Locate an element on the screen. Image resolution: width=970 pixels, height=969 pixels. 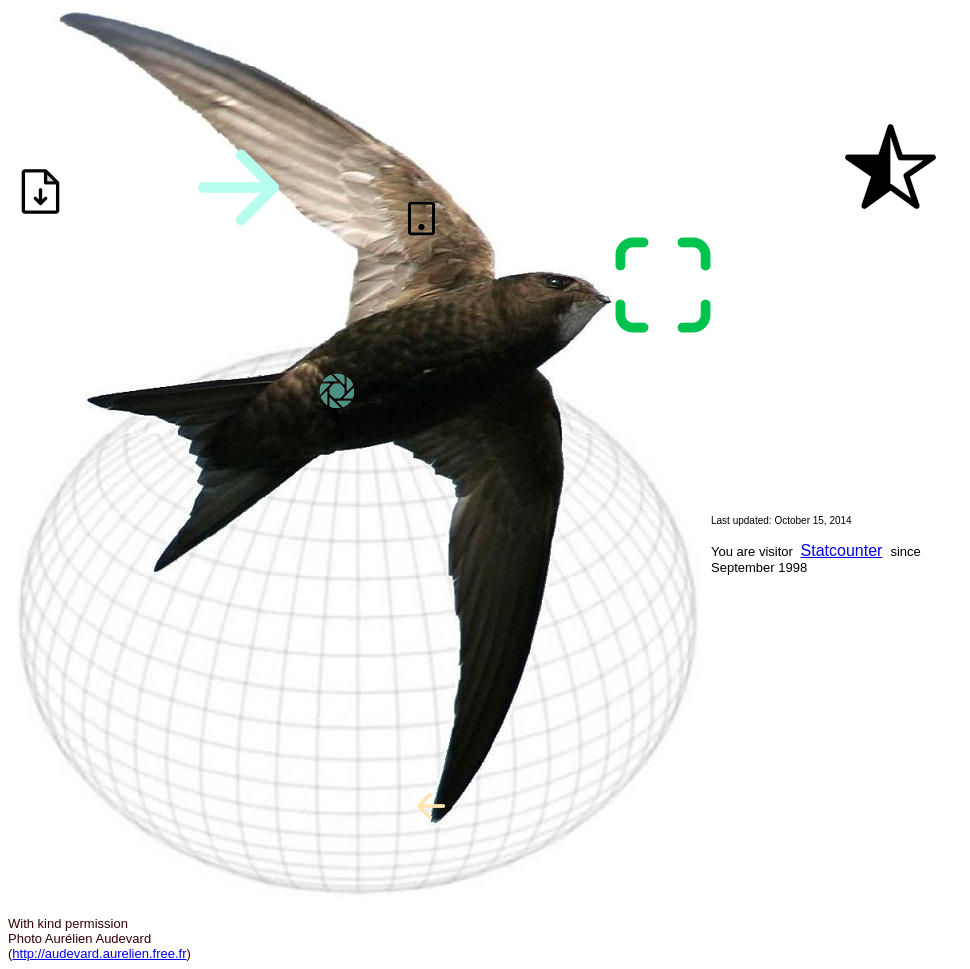
switch to tablet view is located at coordinates (421, 218).